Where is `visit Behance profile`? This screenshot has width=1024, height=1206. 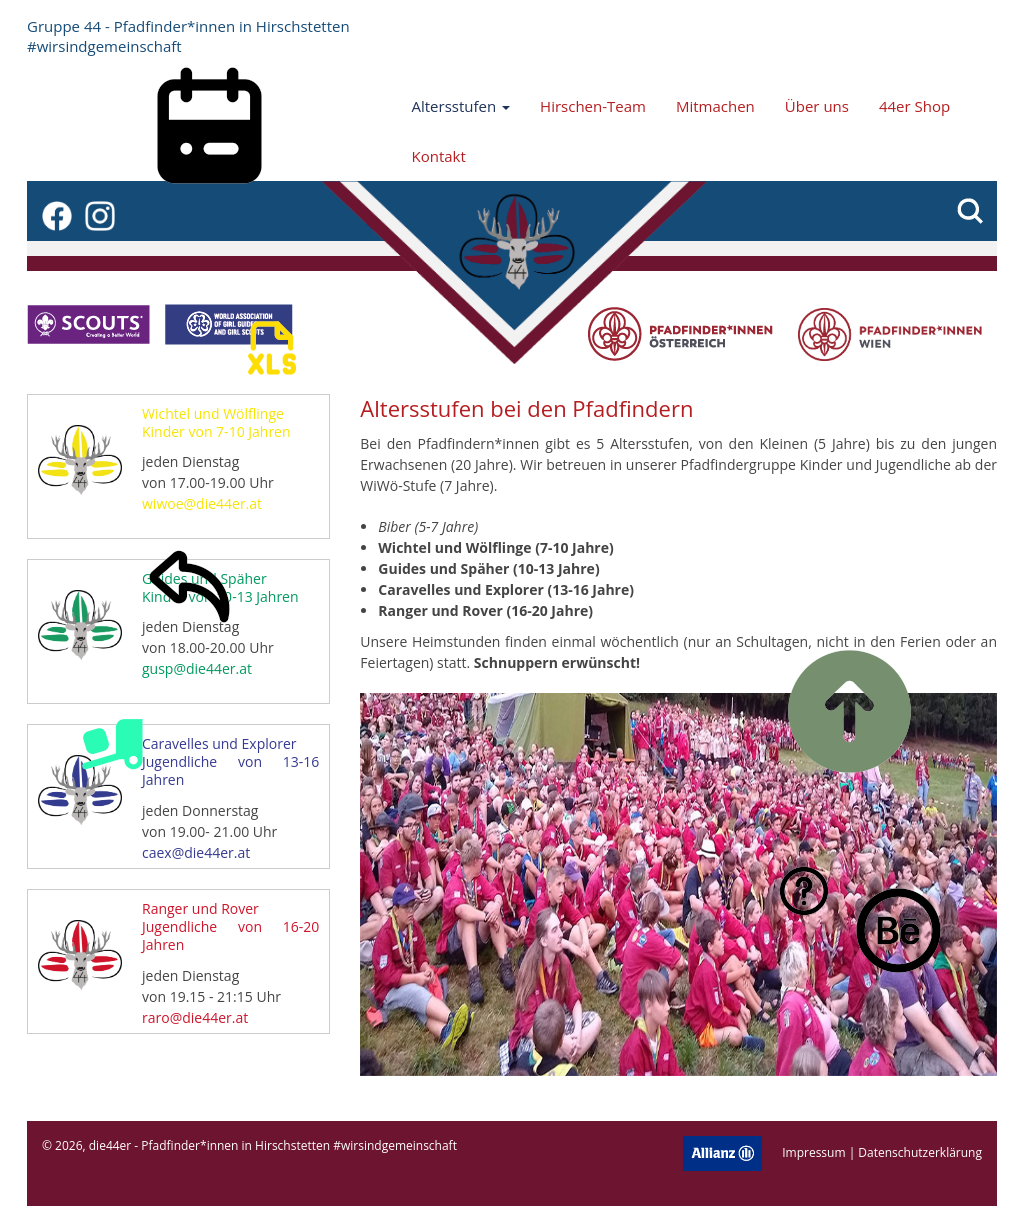
visit Behance profile is located at coordinates (898, 930).